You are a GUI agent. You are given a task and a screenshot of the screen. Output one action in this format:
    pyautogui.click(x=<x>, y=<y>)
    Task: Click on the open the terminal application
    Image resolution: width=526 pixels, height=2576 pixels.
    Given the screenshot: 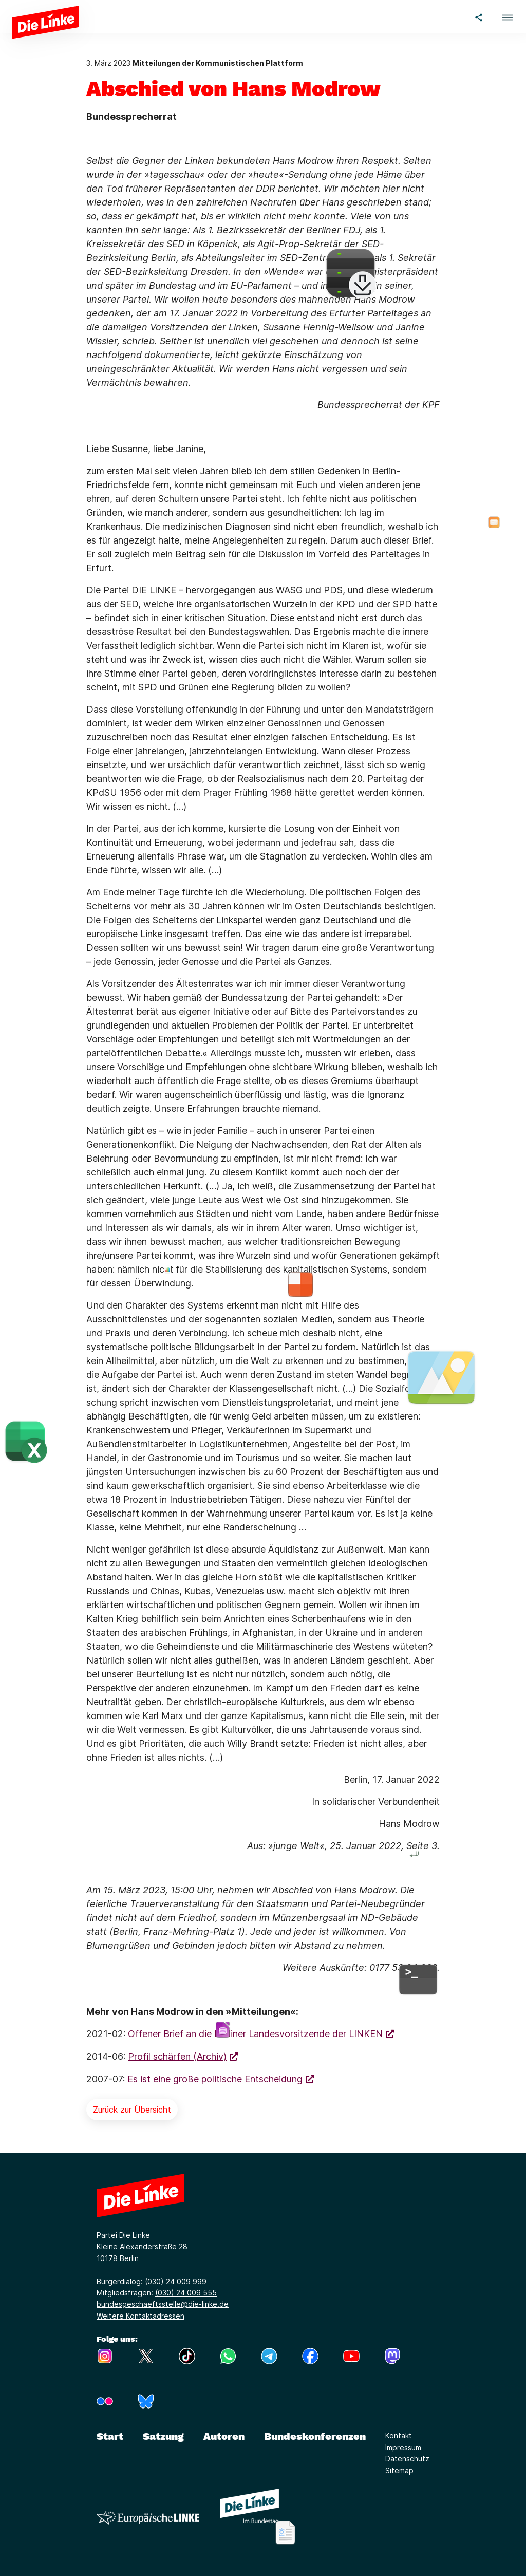 What is the action you would take?
    pyautogui.click(x=418, y=1980)
    